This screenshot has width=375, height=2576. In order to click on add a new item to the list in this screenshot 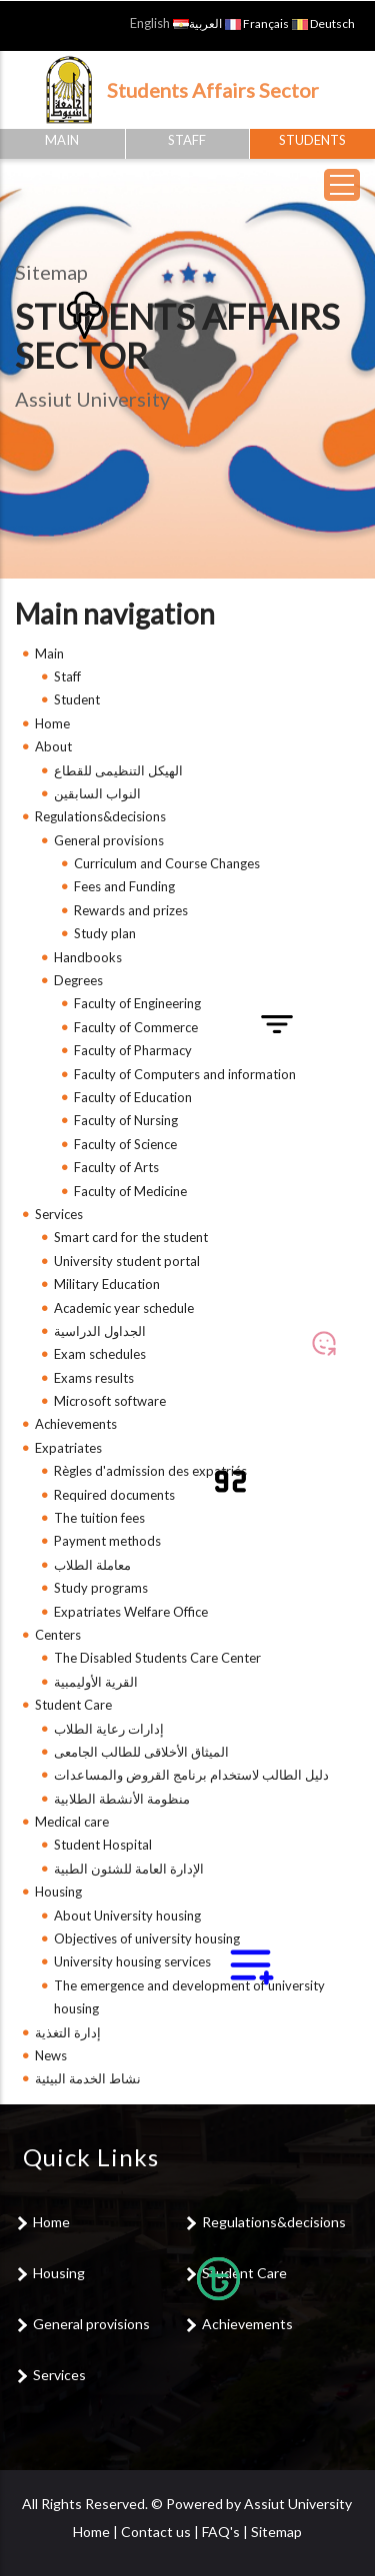, I will do `click(250, 1964)`.